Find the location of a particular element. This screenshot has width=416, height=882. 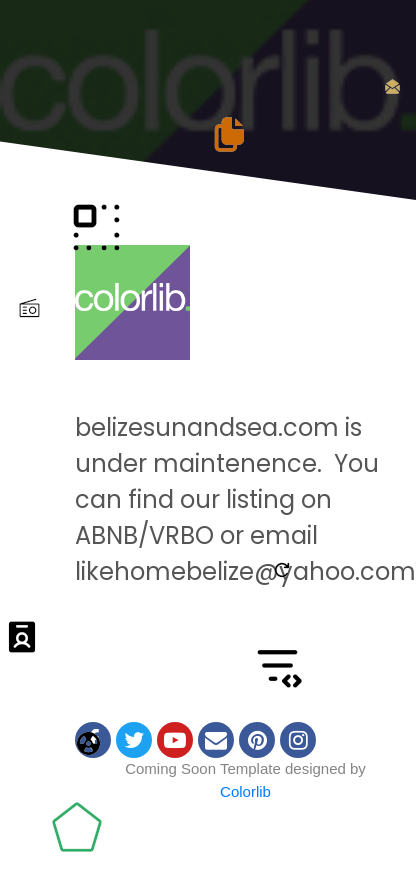

align content to top-left corner is located at coordinates (96, 227).